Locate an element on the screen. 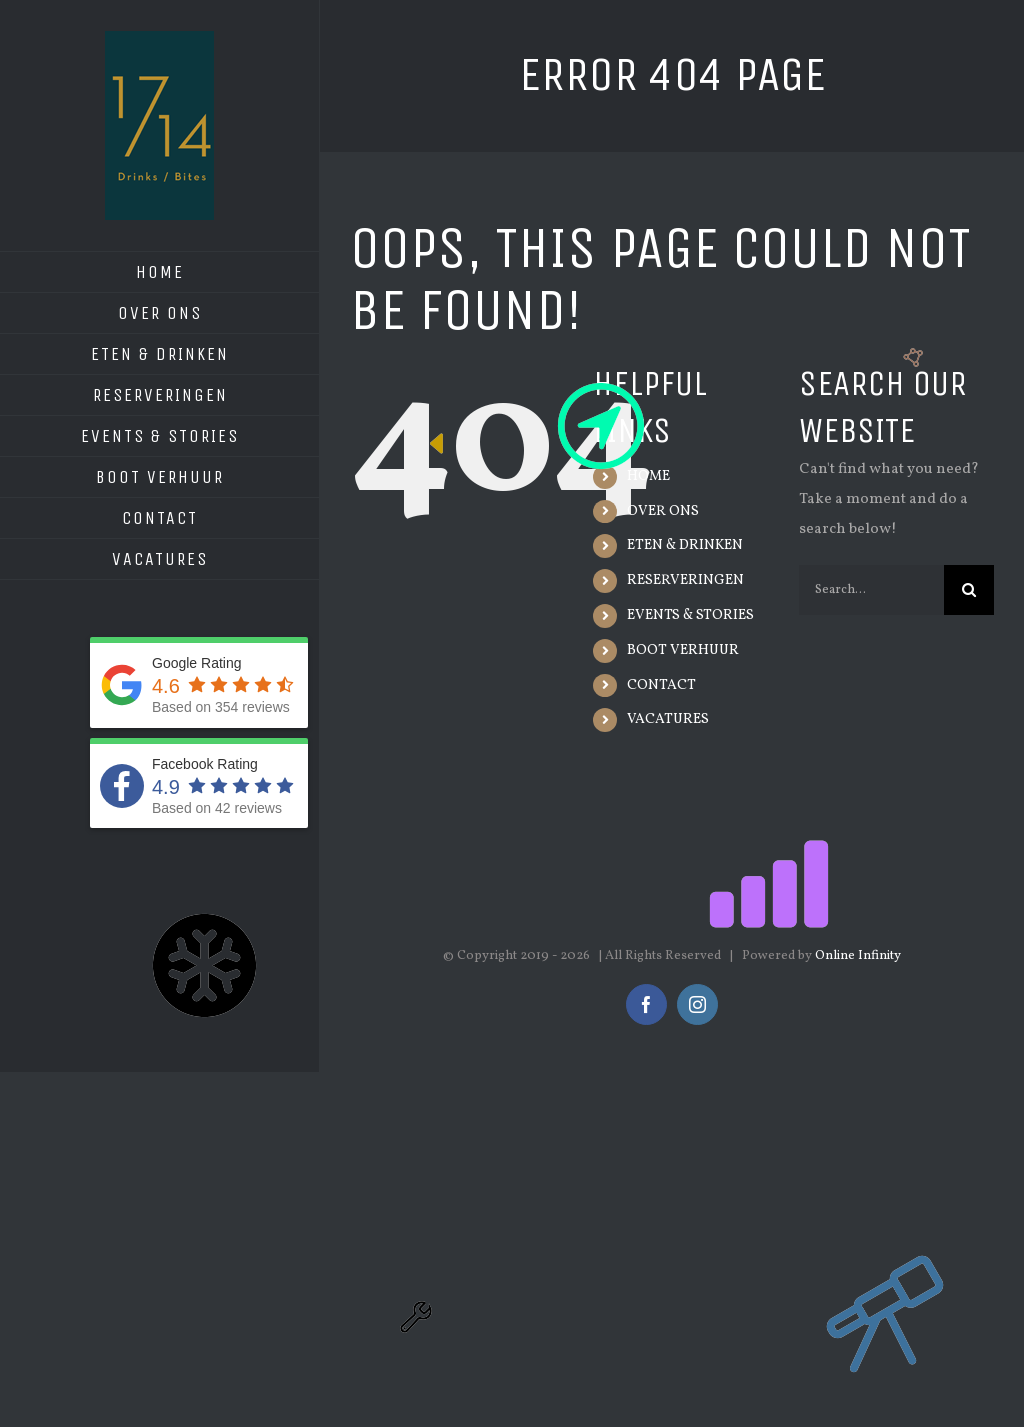  tap to navigate to this location is located at coordinates (601, 426).